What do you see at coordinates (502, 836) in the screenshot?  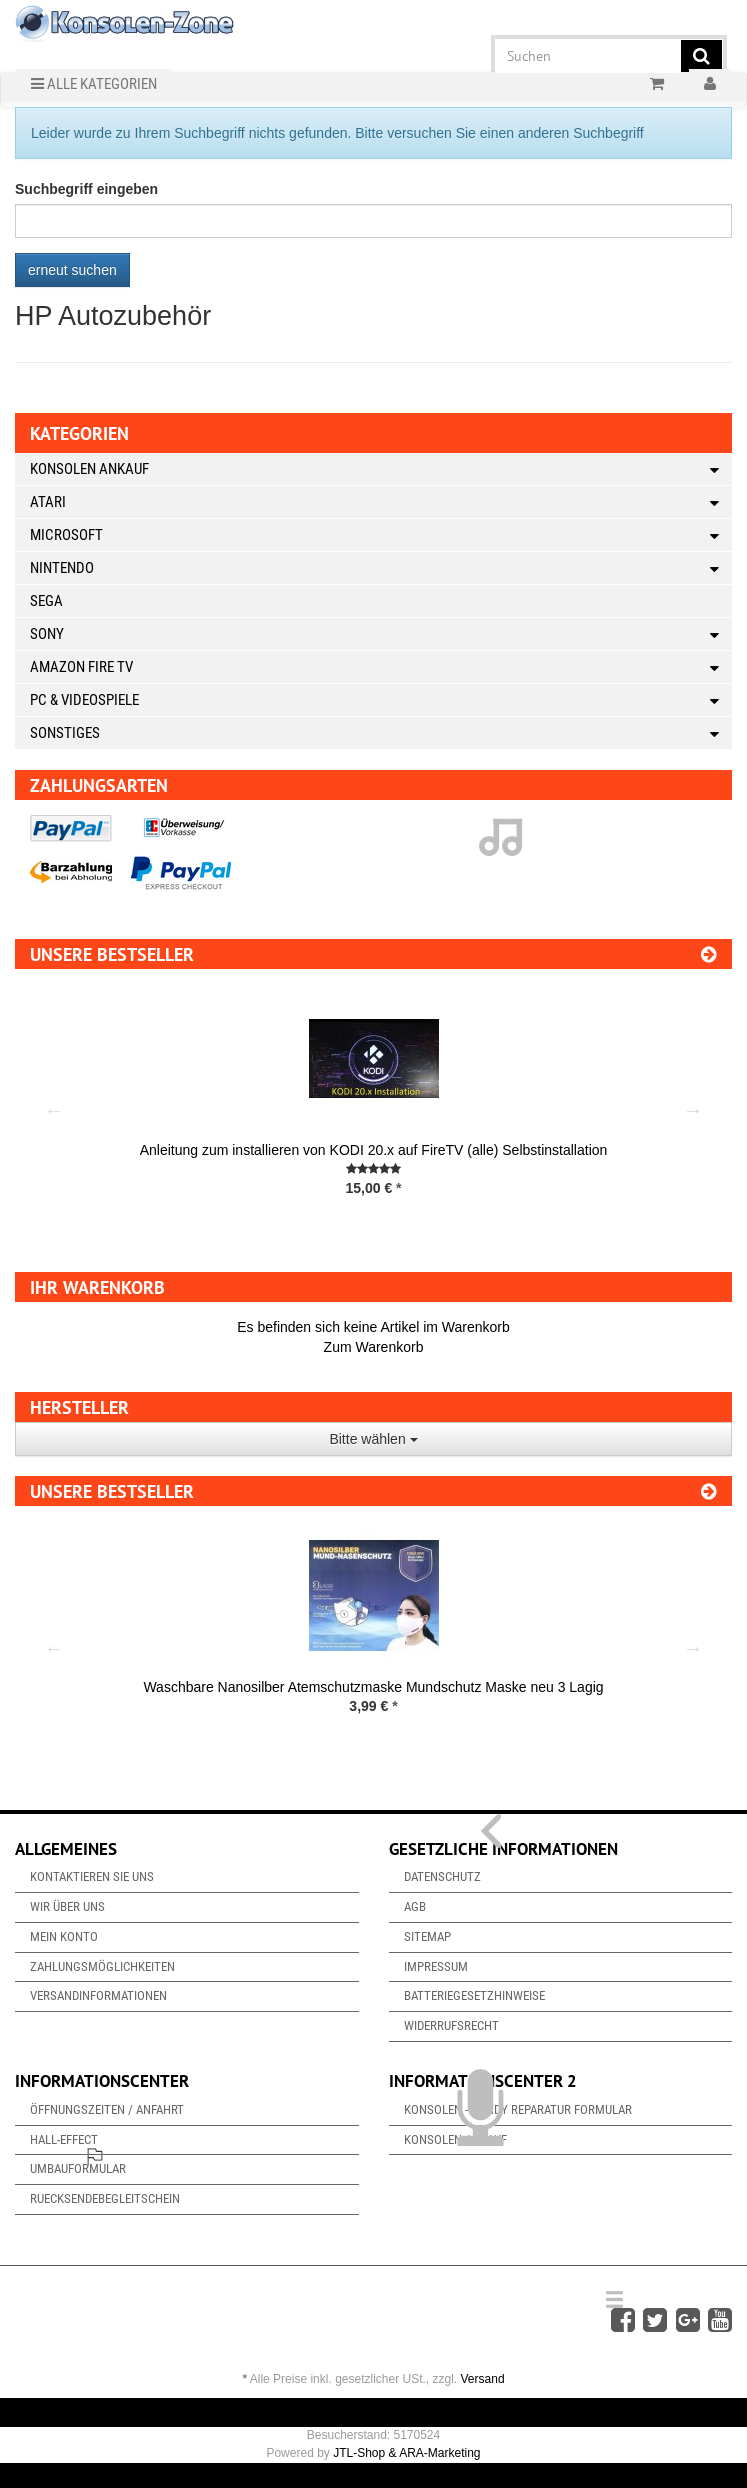 I see `access music library or audio files` at bounding box center [502, 836].